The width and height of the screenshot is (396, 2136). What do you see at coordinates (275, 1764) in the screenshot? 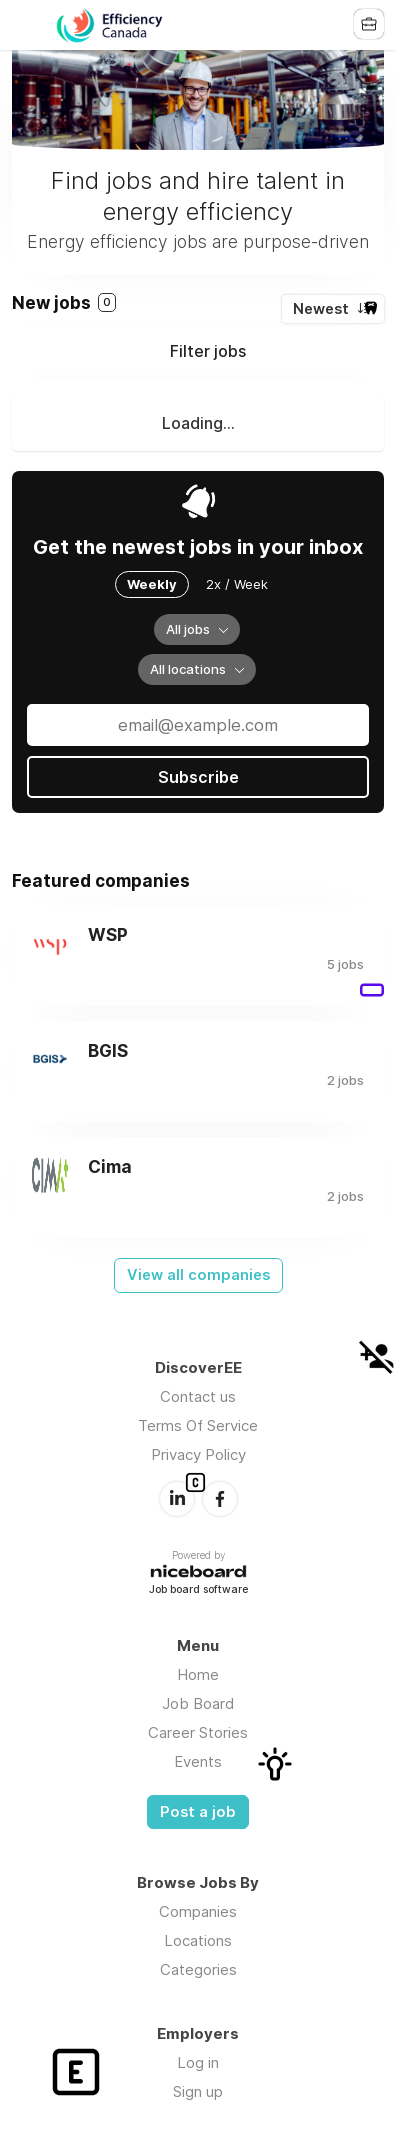
I see `access tips or suggestions` at bounding box center [275, 1764].